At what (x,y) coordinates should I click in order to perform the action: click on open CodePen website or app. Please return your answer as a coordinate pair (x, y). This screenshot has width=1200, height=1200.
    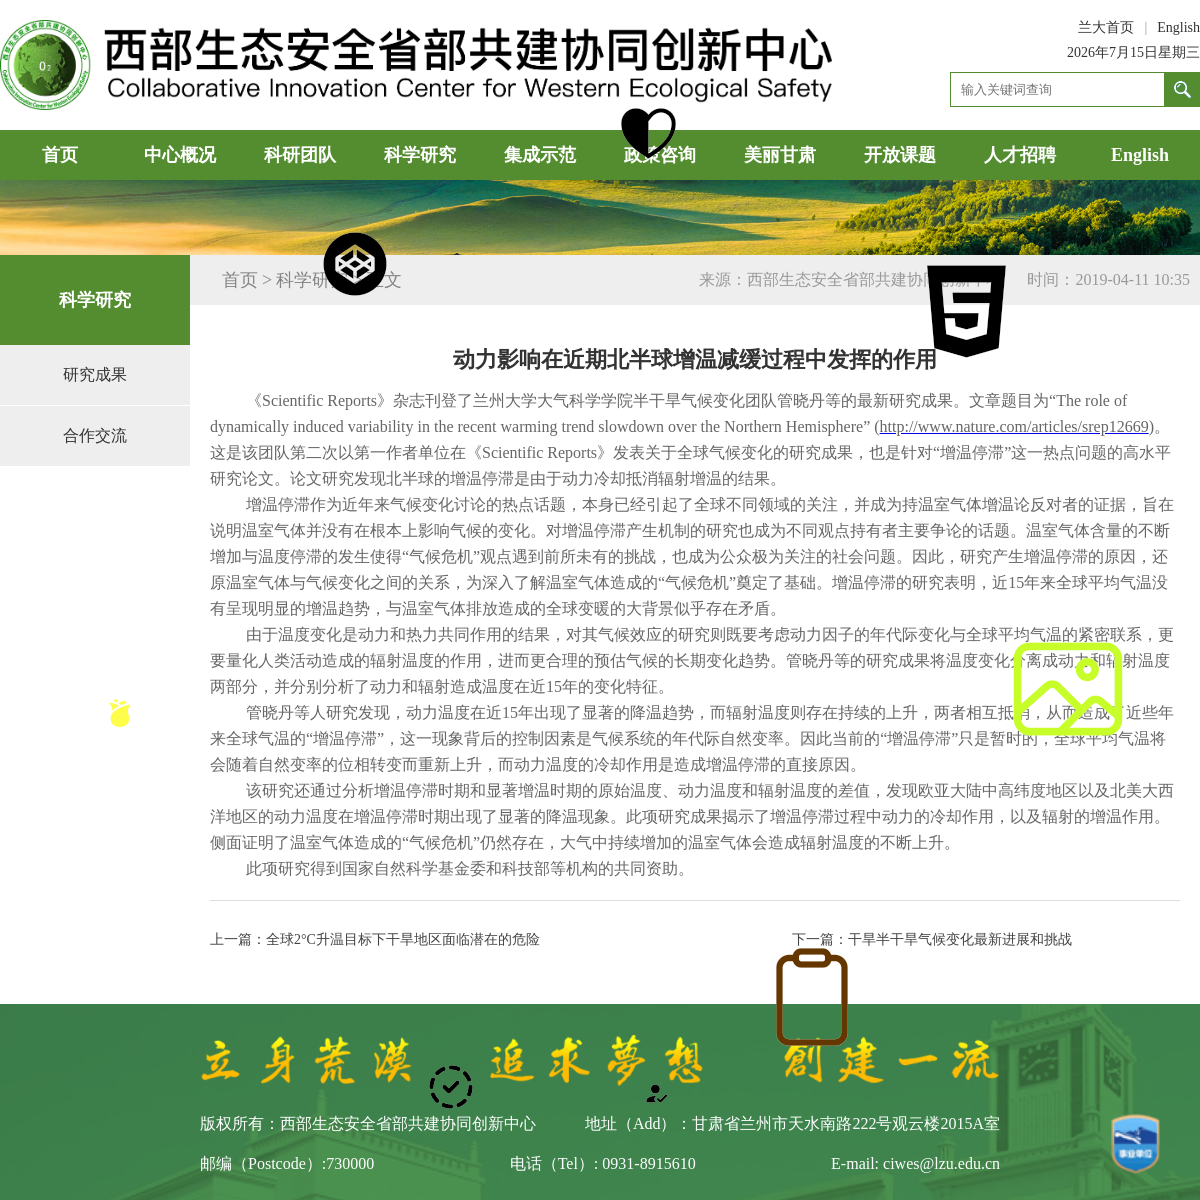
    Looking at the image, I should click on (355, 264).